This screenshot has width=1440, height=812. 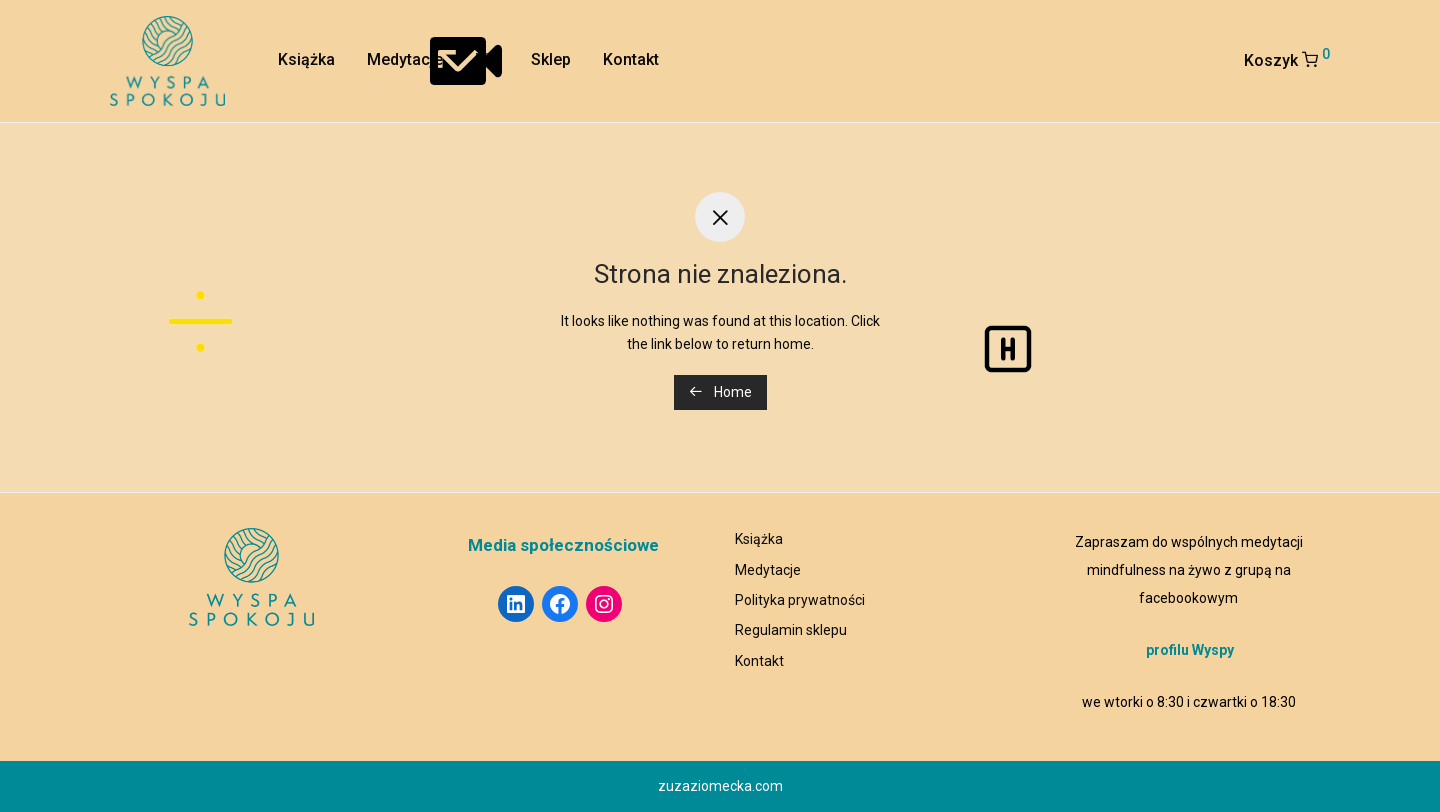 I want to click on perform a division calculation, so click(x=200, y=321).